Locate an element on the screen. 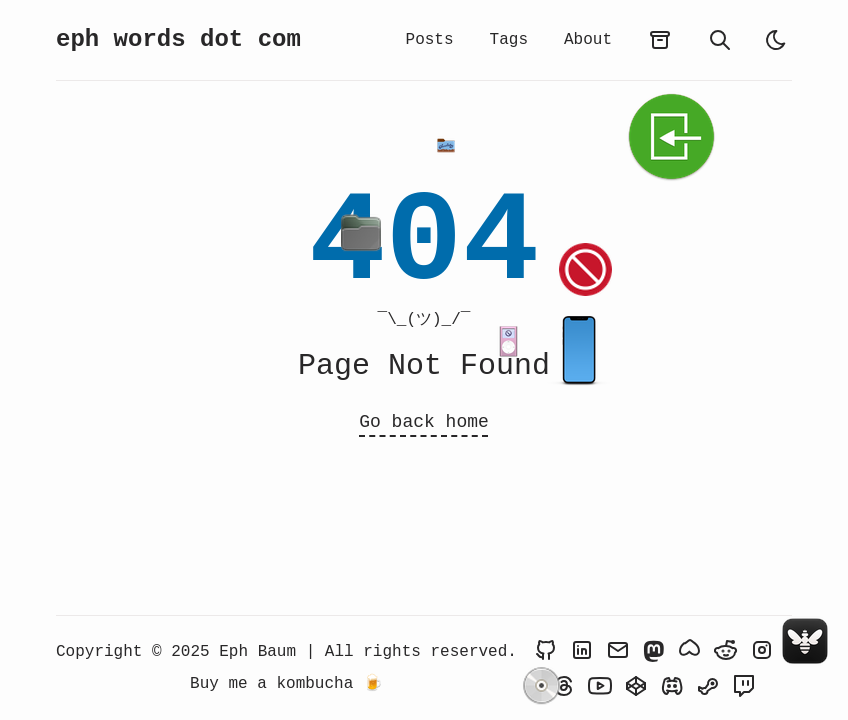 This screenshot has height=720, width=848. indicates an open or currently accessed folder is located at coordinates (361, 232).